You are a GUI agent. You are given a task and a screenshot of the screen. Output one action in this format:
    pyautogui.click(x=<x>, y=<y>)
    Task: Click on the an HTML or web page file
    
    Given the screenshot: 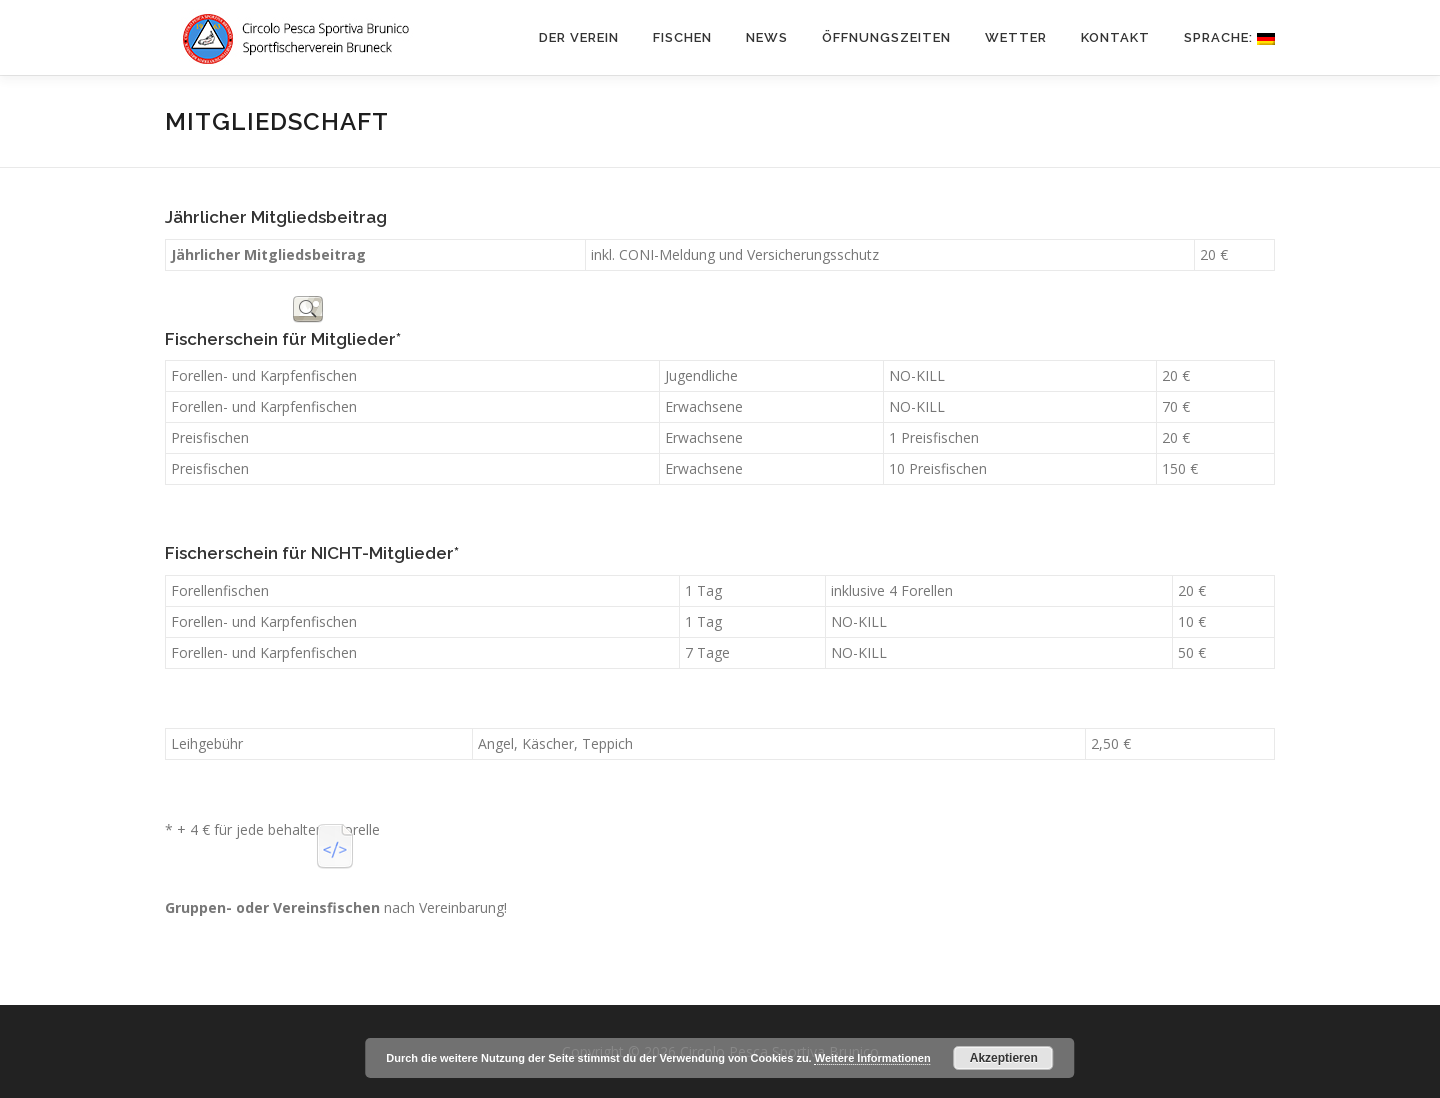 What is the action you would take?
    pyautogui.click(x=335, y=846)
    